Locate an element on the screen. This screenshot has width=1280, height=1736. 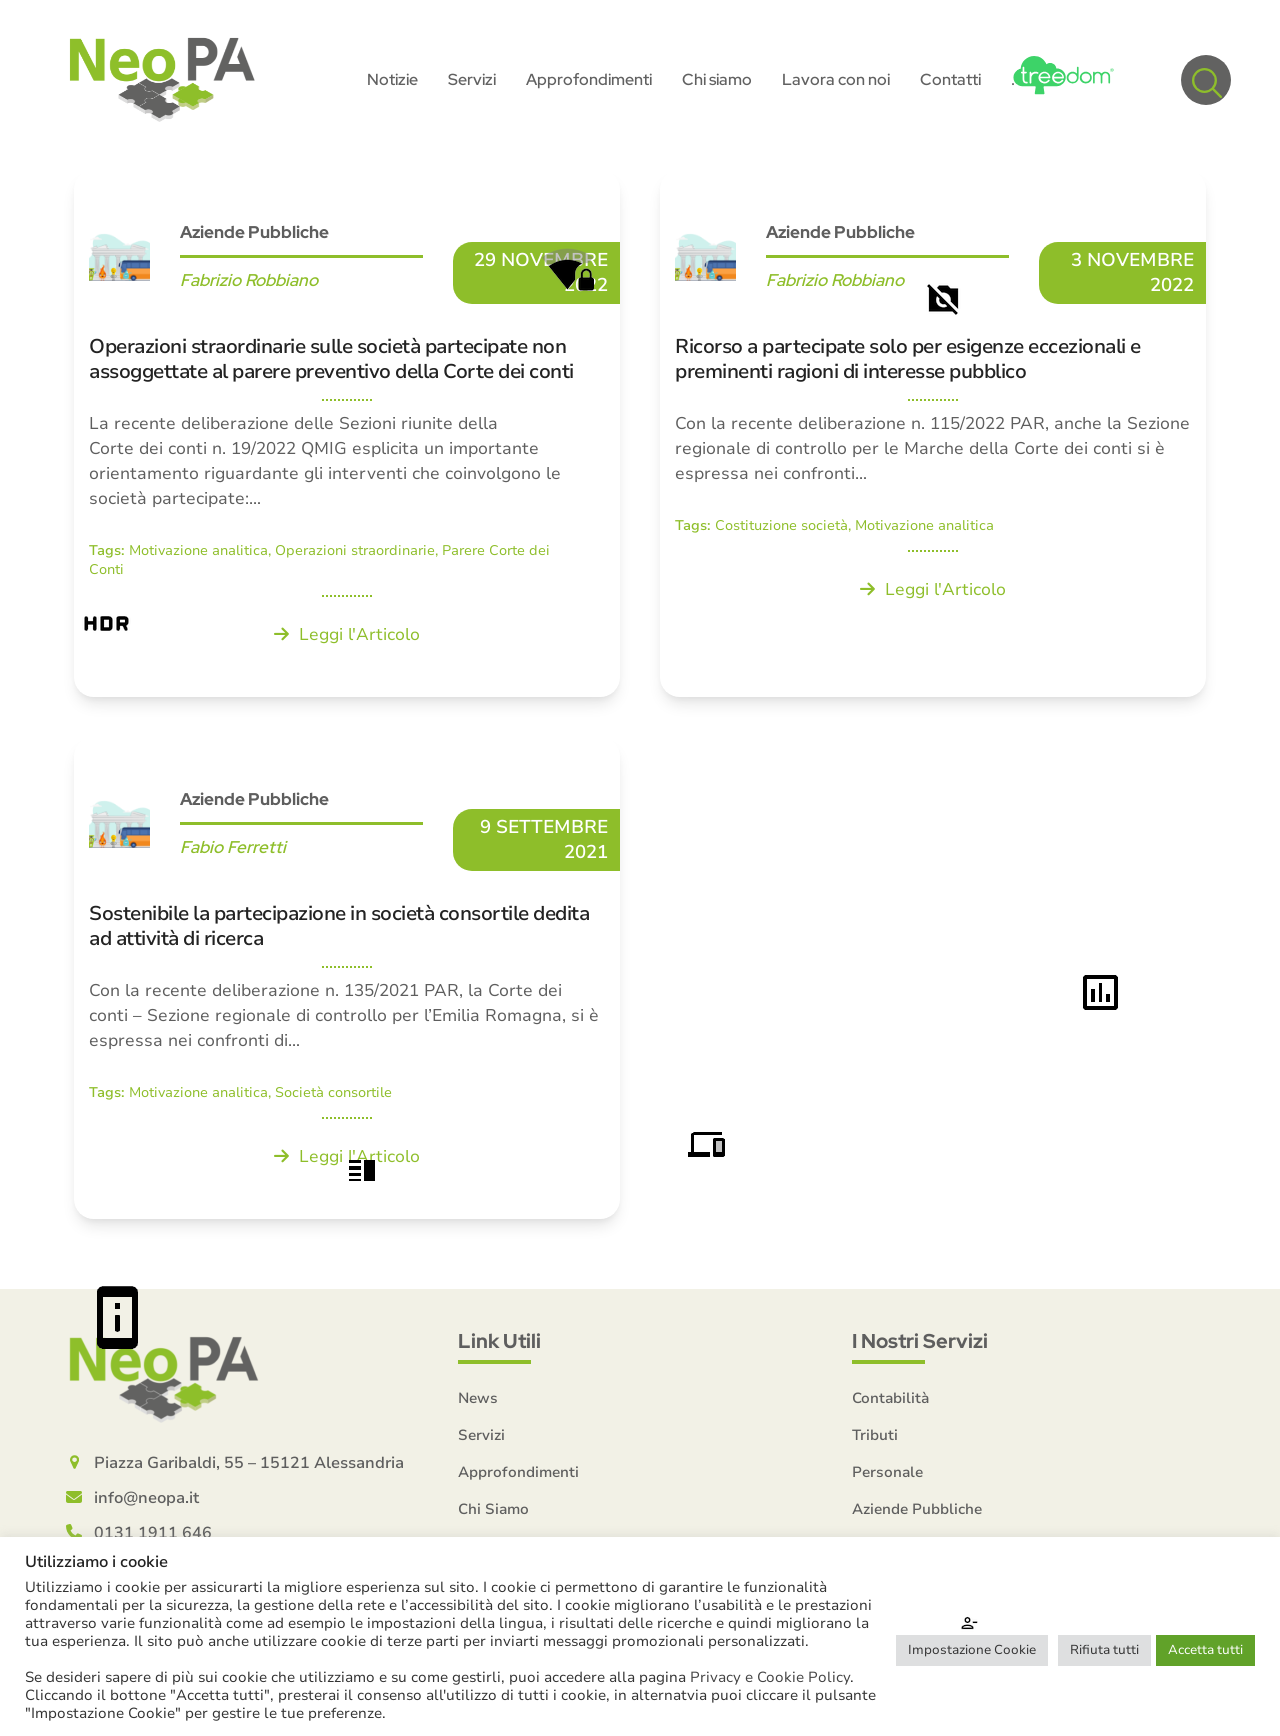
insert a chart or graph into a document is located at coordinates (1100, 992).